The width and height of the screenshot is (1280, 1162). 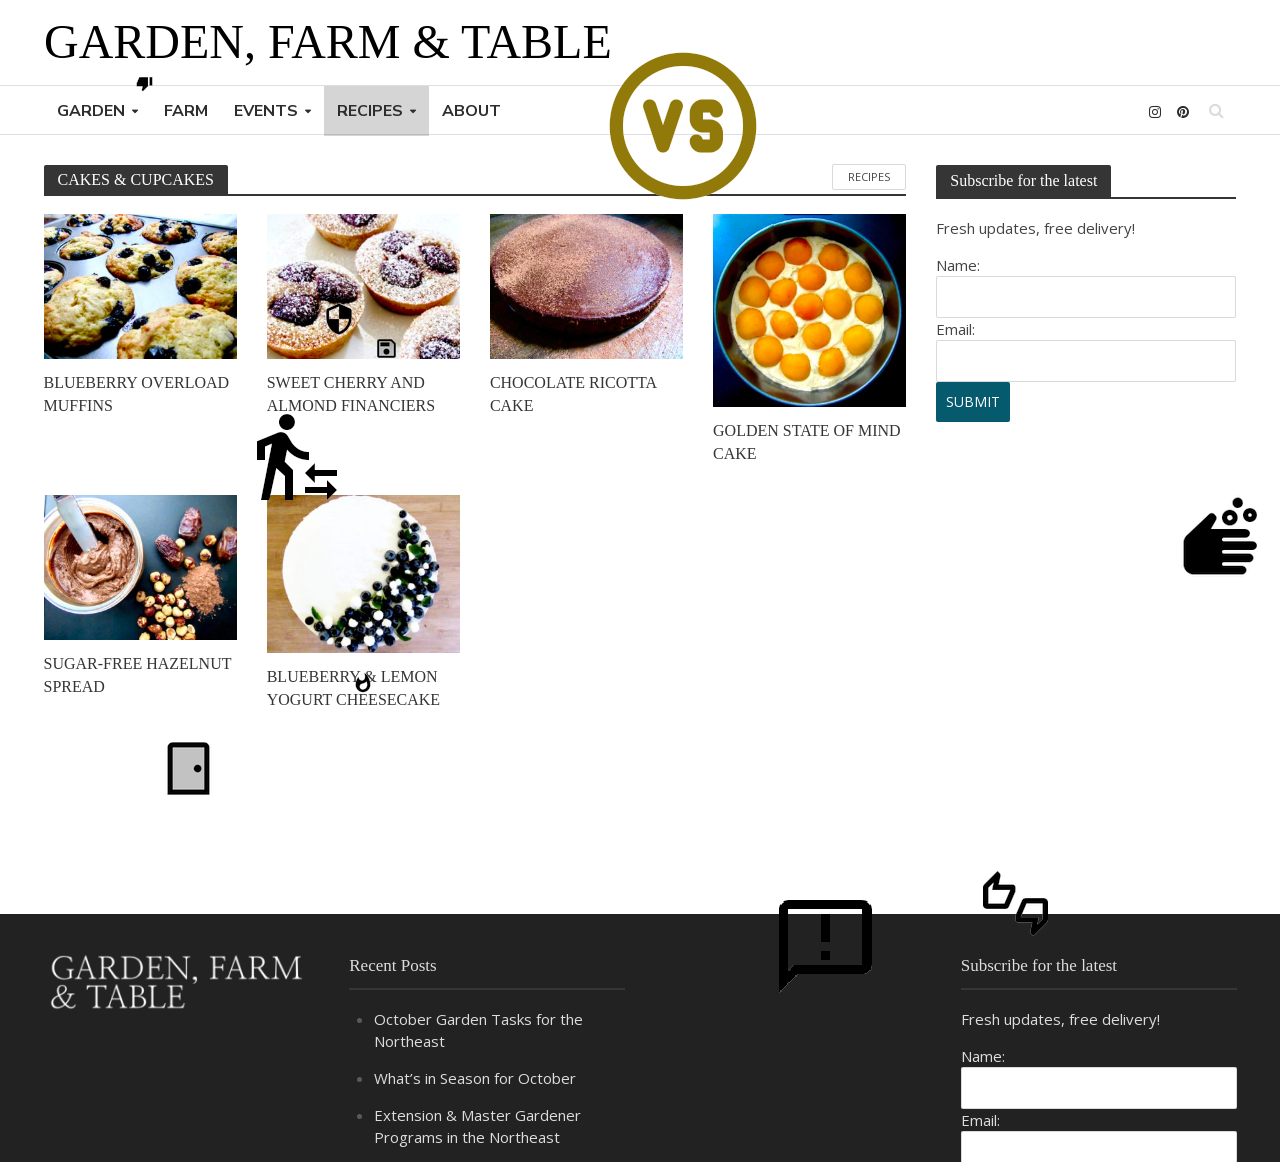 I want to click on rate or provide feedback, so click(x=1015, y=903).